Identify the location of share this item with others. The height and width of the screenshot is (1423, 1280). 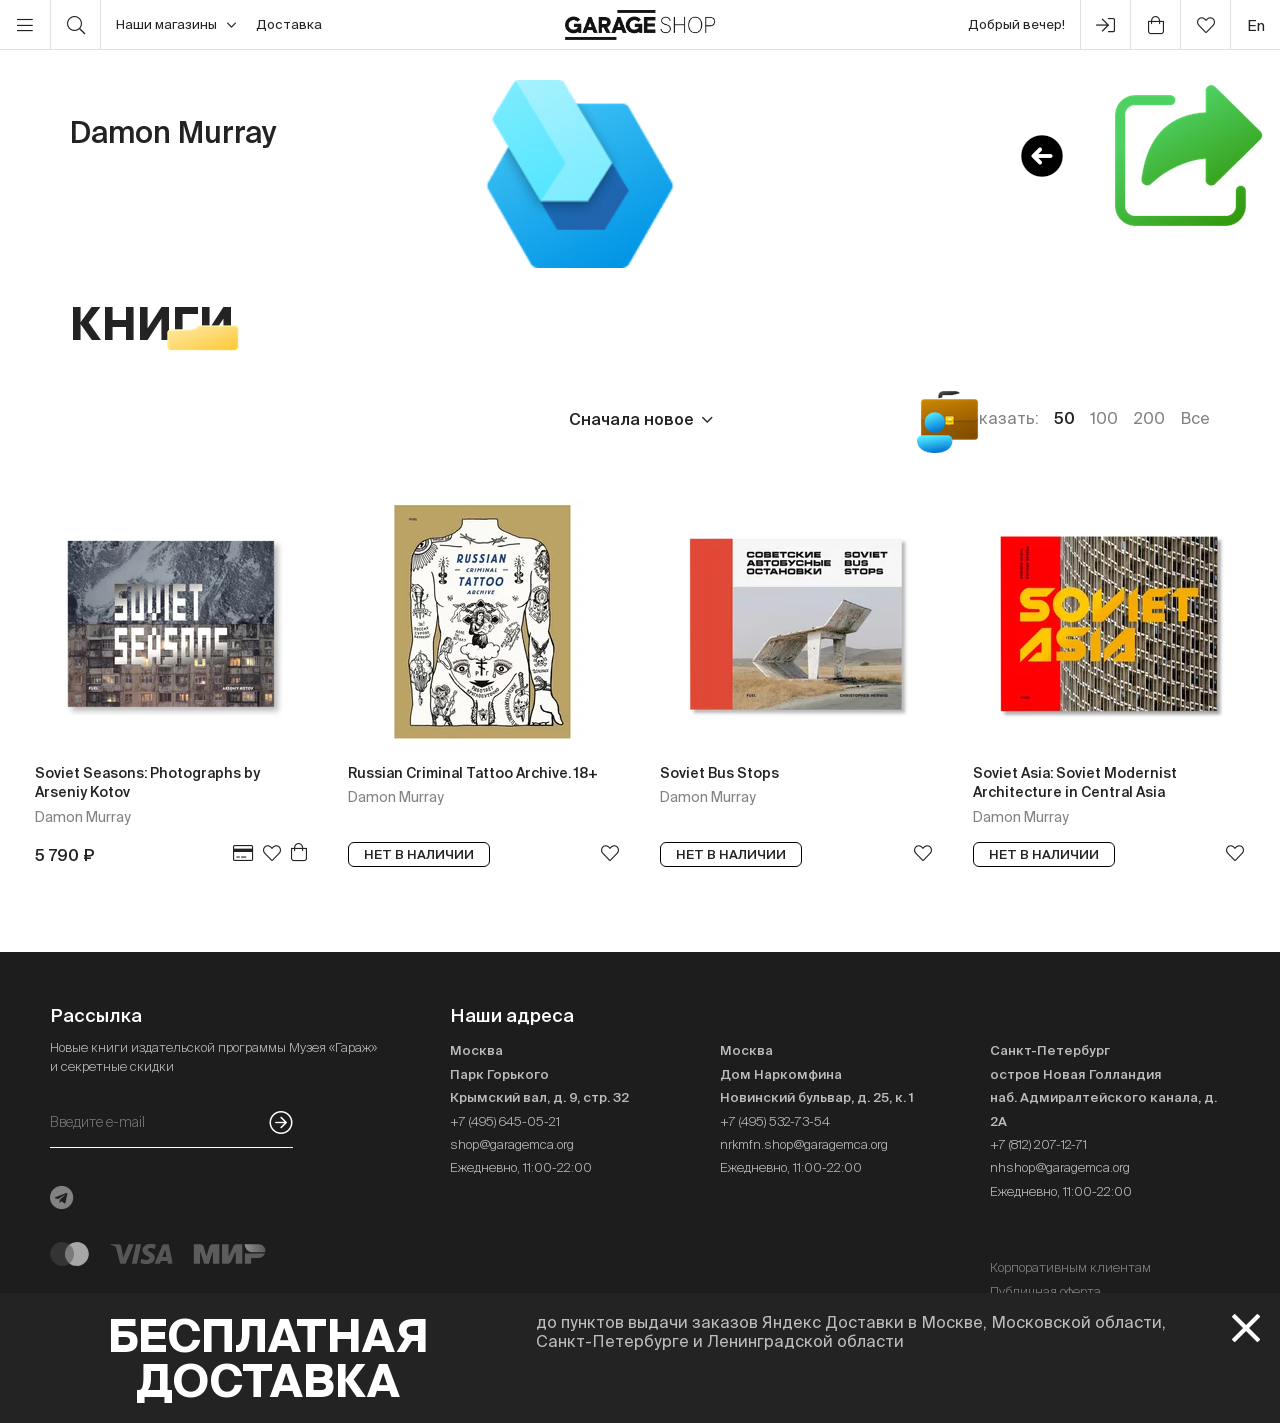
(1185, 155).